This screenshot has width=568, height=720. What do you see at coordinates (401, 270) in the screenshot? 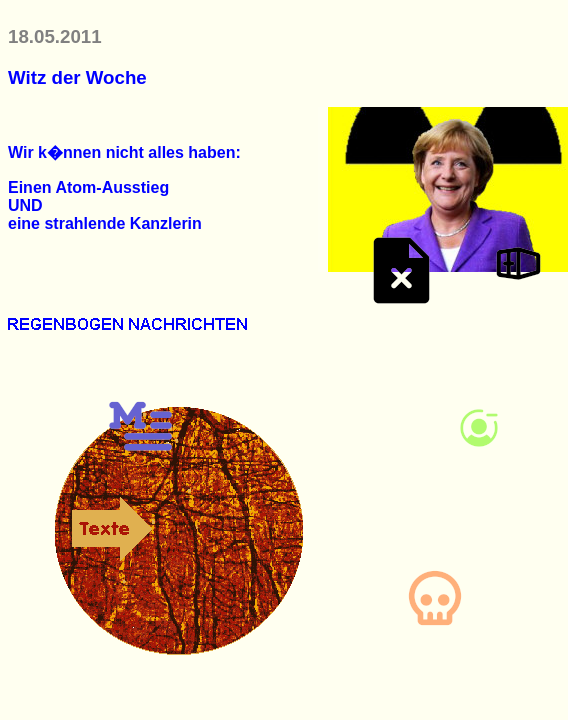
I see `delete or remove a file` at bounding box center [401, 270].